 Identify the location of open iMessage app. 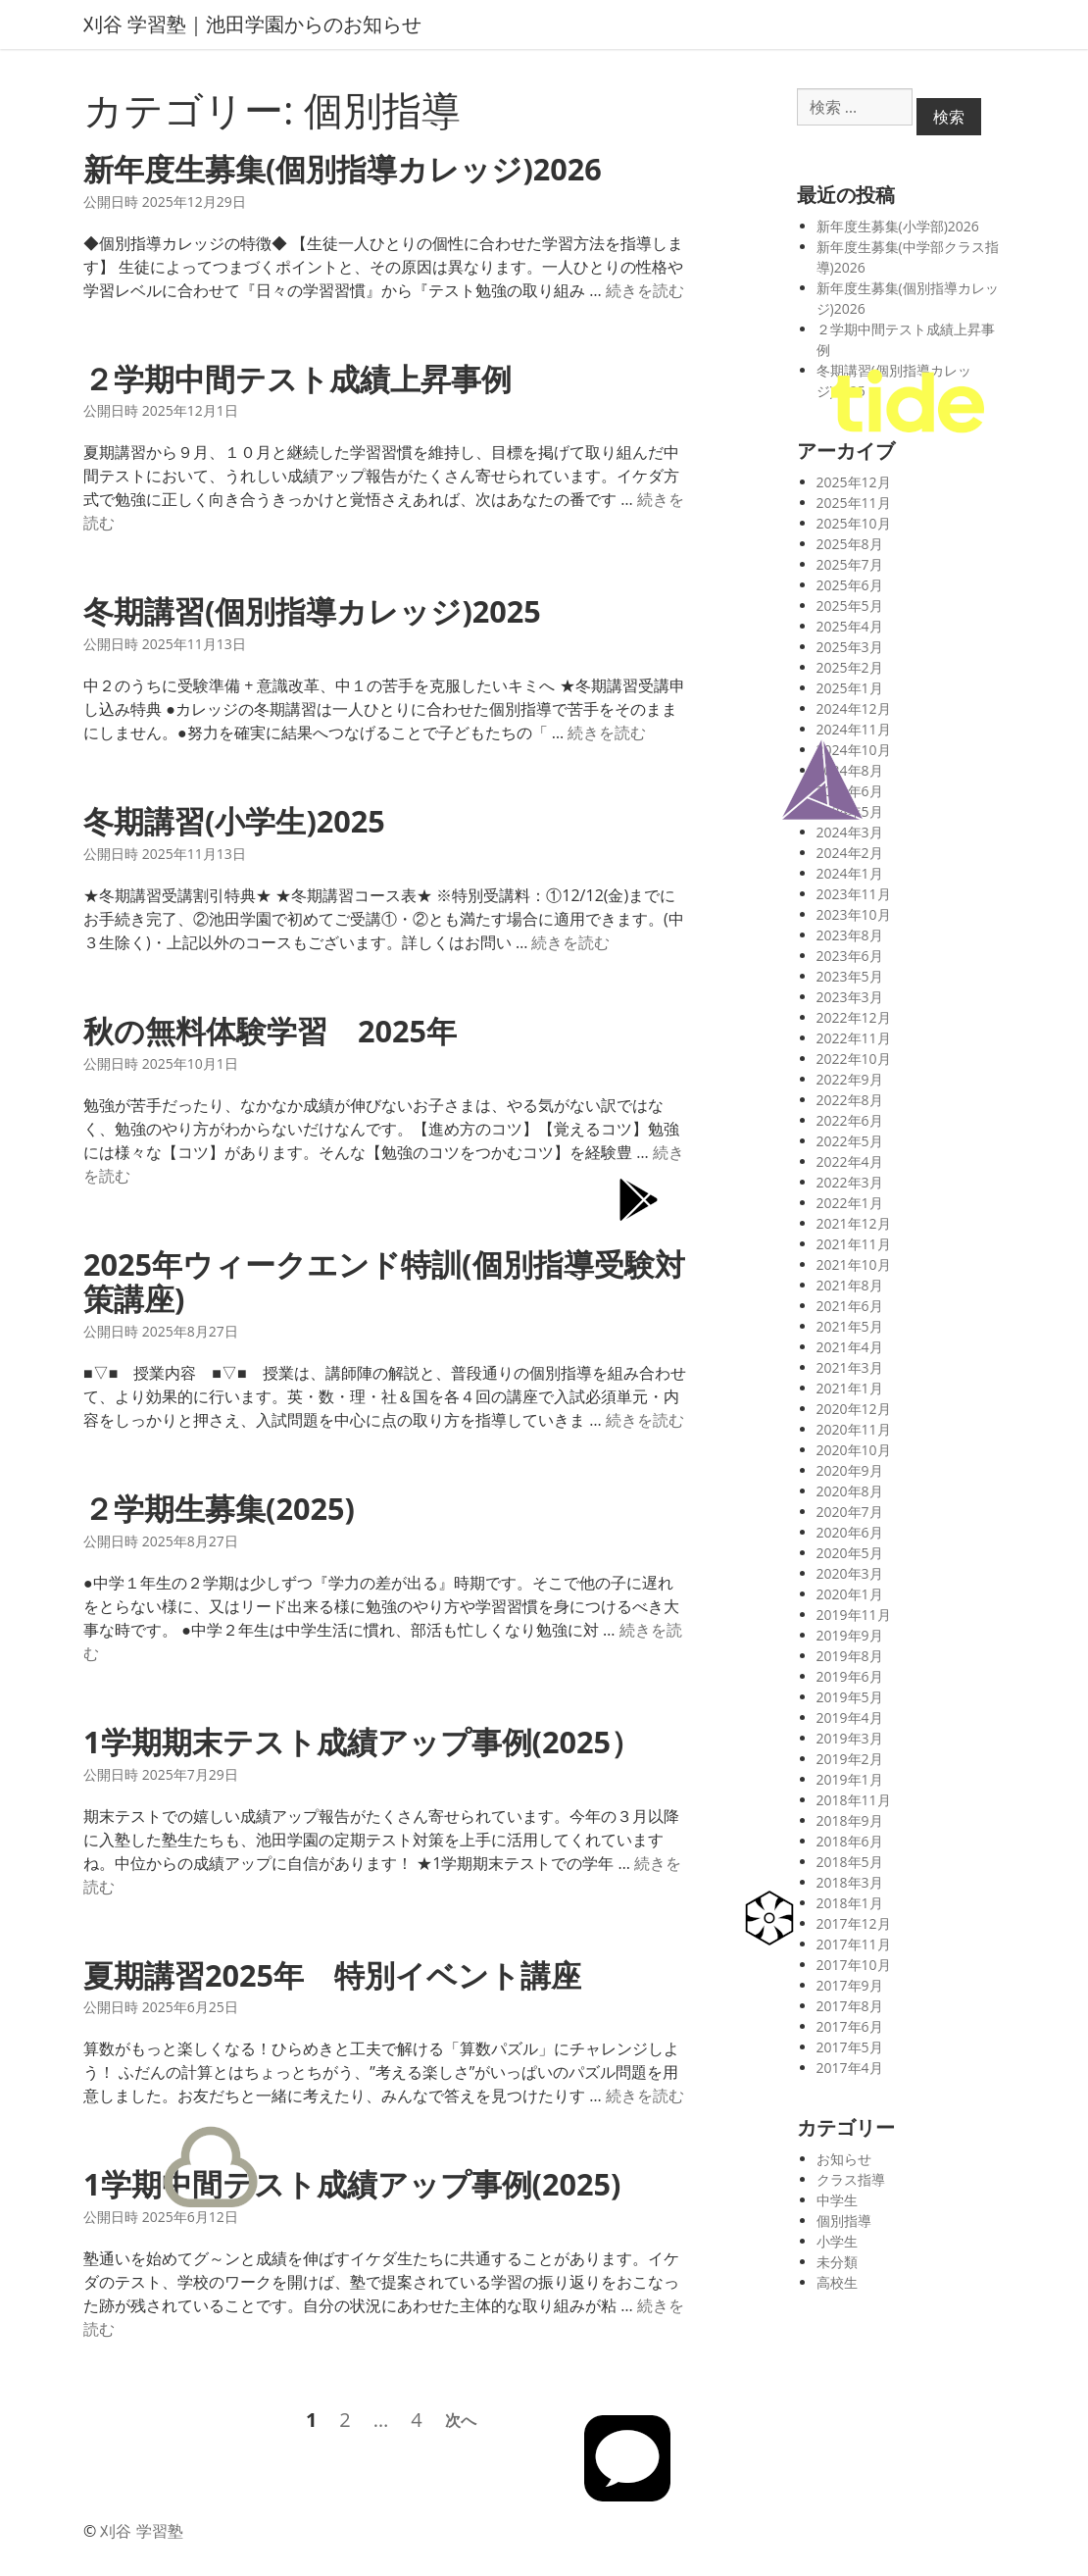
(627, 2458).